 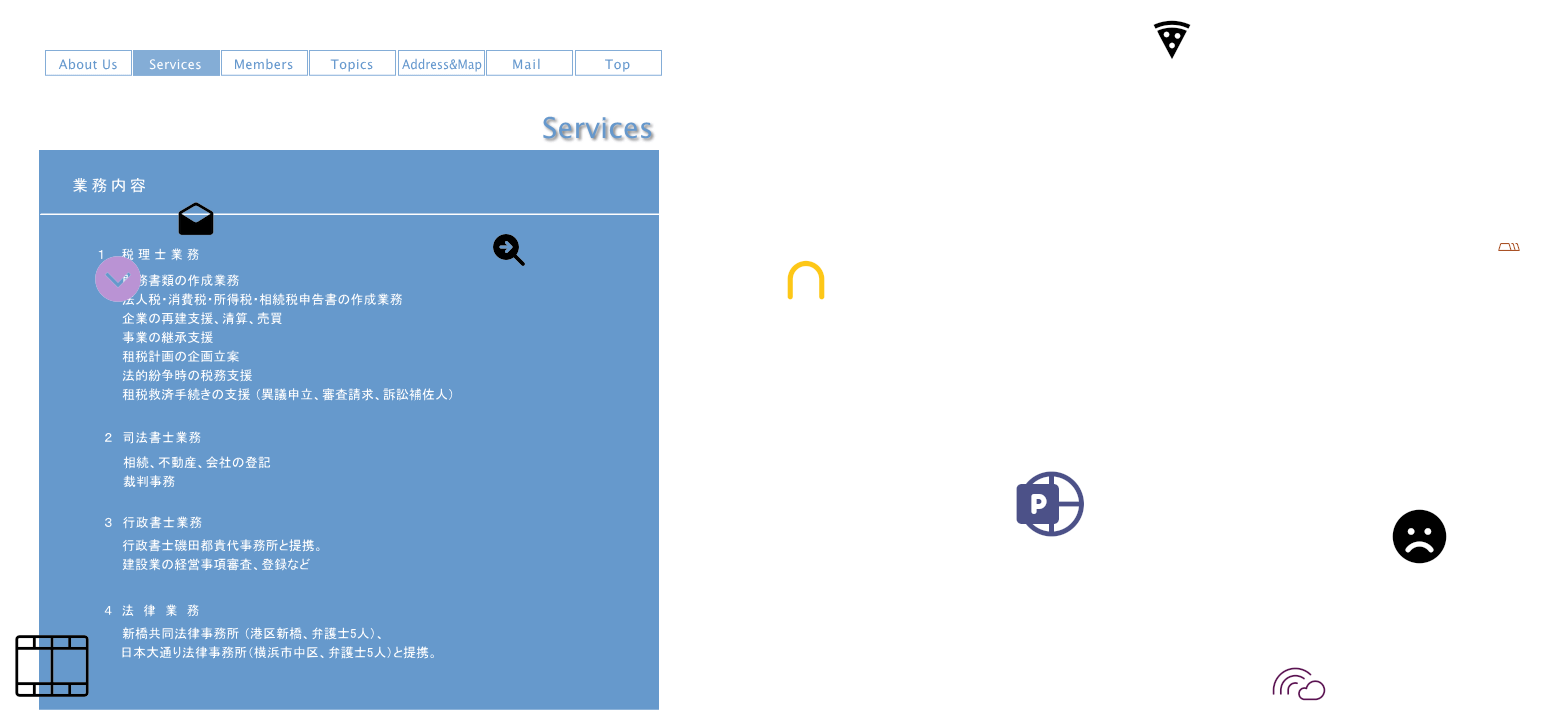 I want to click on submit negative feedback or rating, so click(x=1419, y=536).